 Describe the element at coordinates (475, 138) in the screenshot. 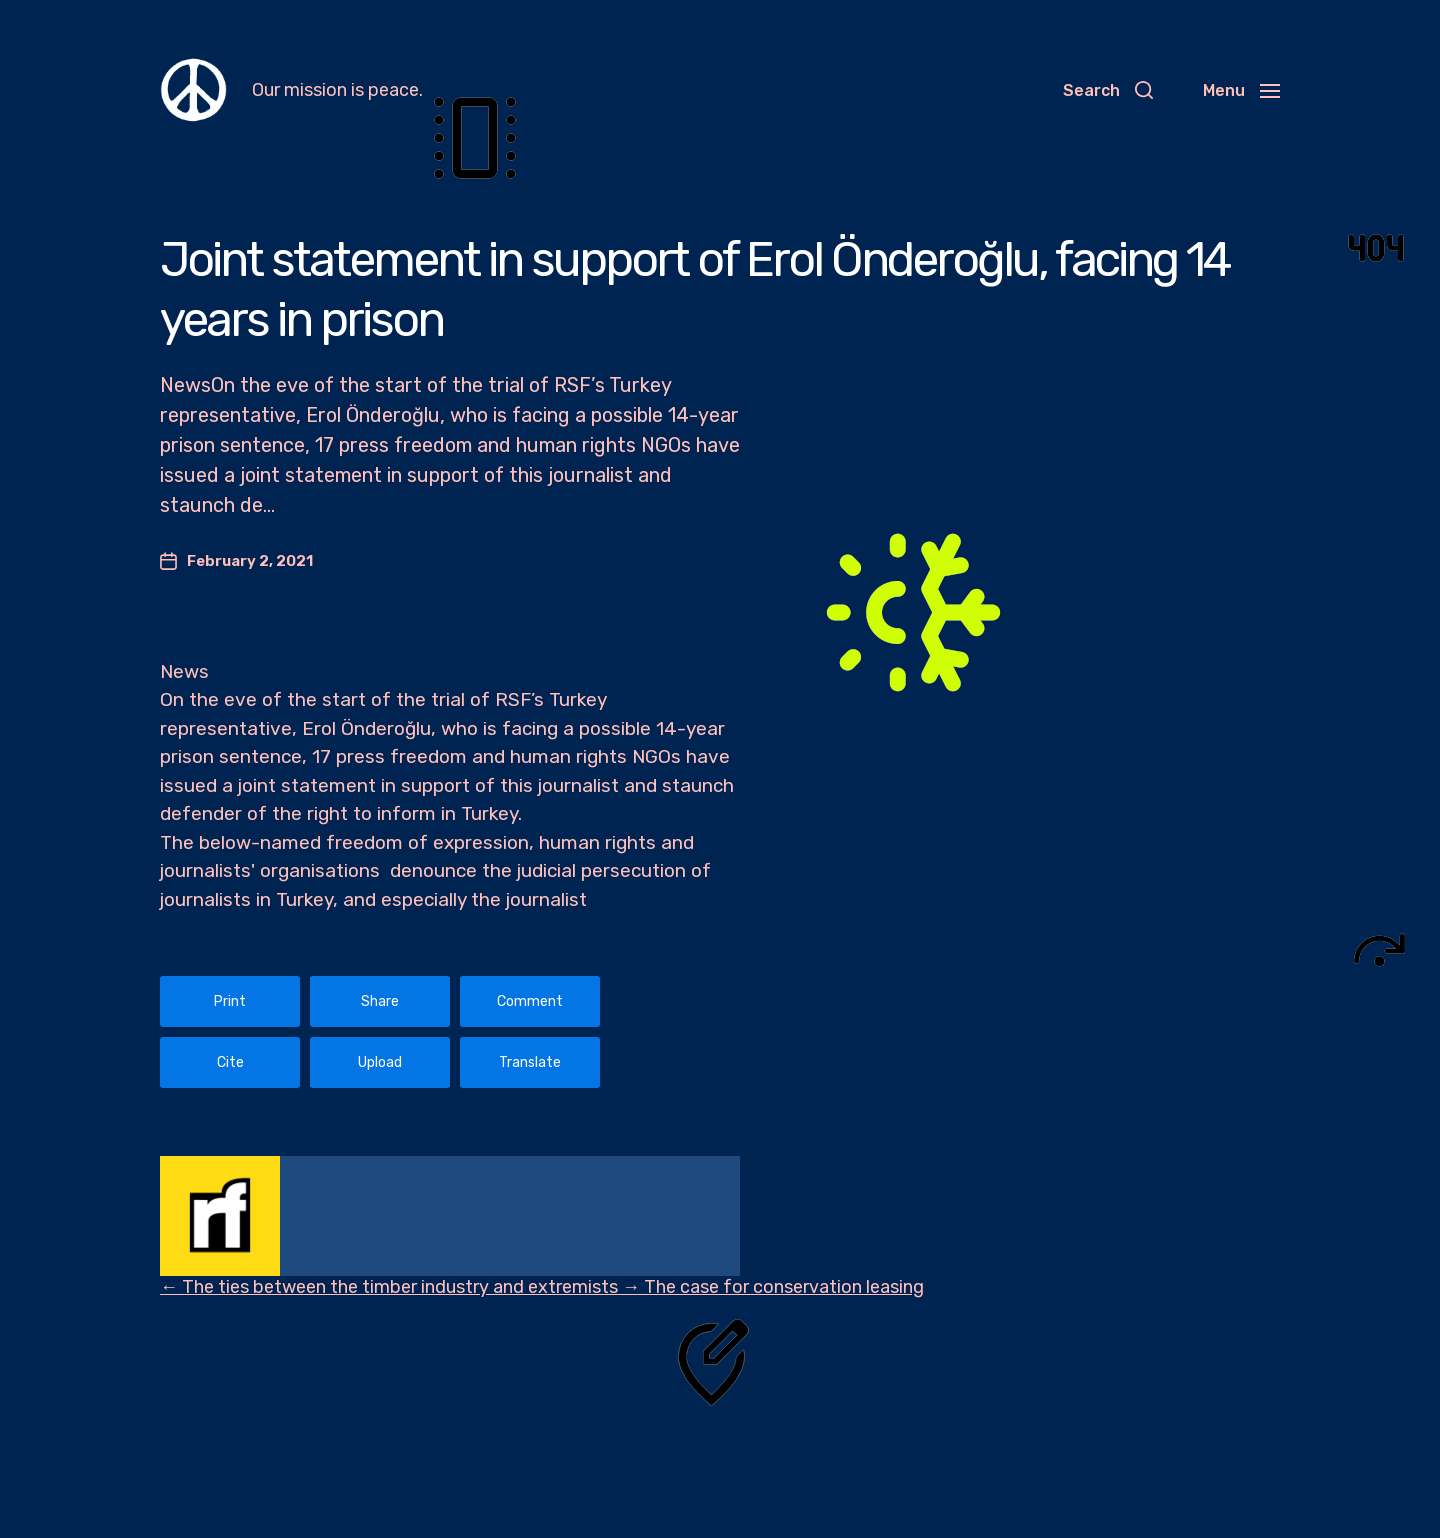

I see `view container or box element` at that location.